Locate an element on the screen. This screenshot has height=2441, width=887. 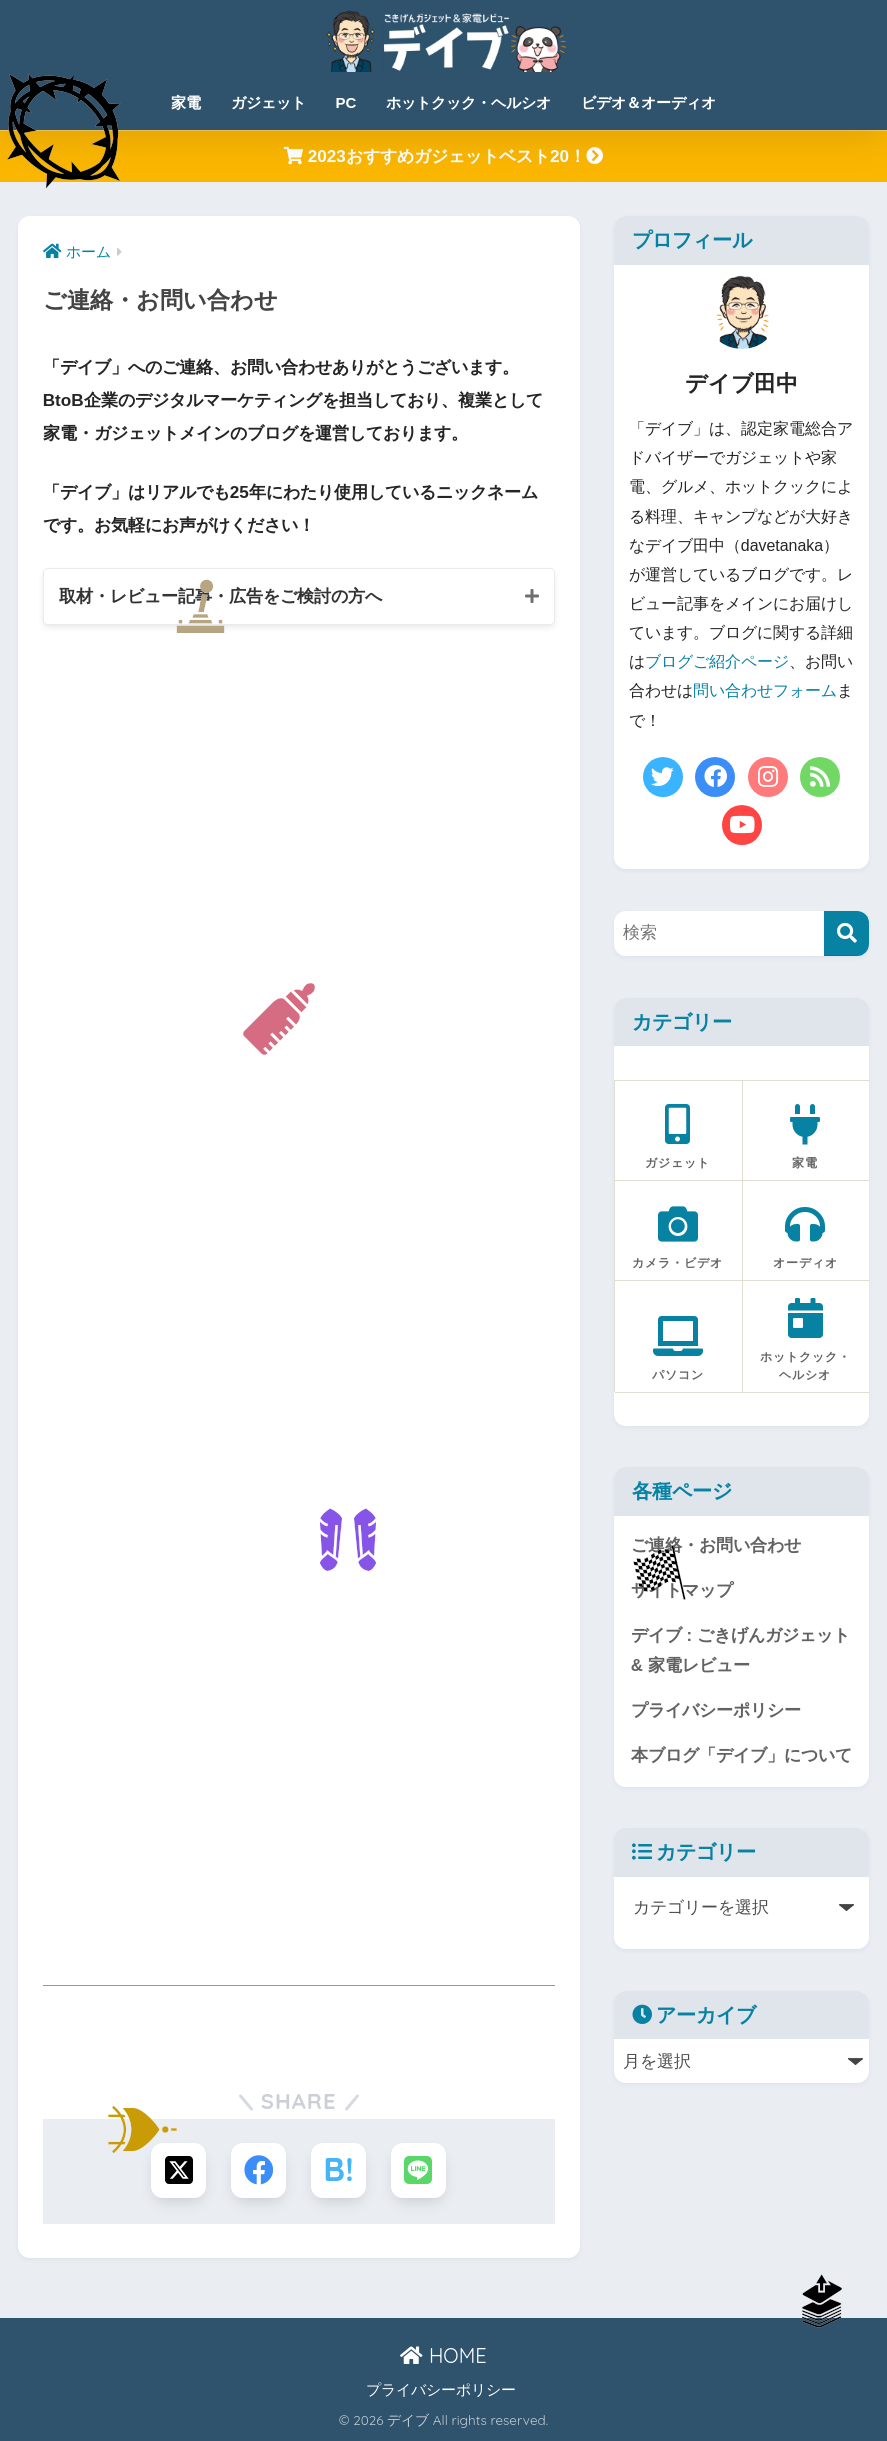
draw a card from the deck is located at coordinates (822, 2301).